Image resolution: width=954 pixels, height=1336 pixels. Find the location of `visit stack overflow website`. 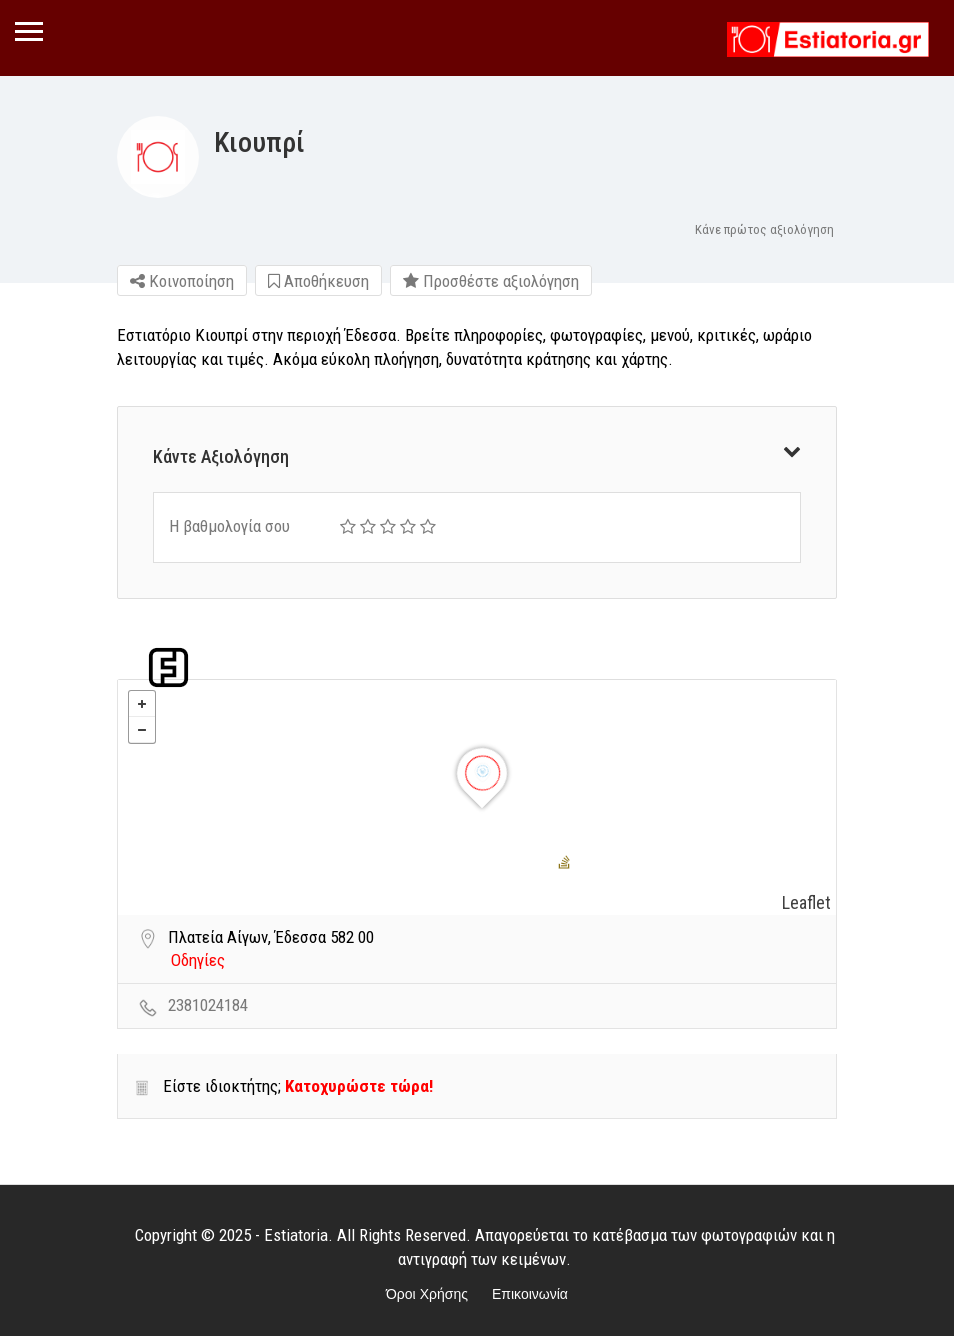

visit stack overflow website is located at coordinates (564, 862).